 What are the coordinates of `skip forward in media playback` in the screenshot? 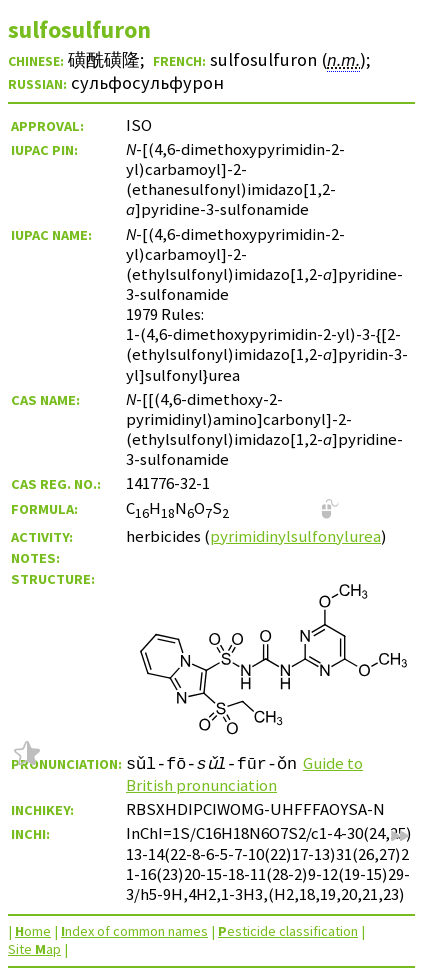 It's located at (400, 836).